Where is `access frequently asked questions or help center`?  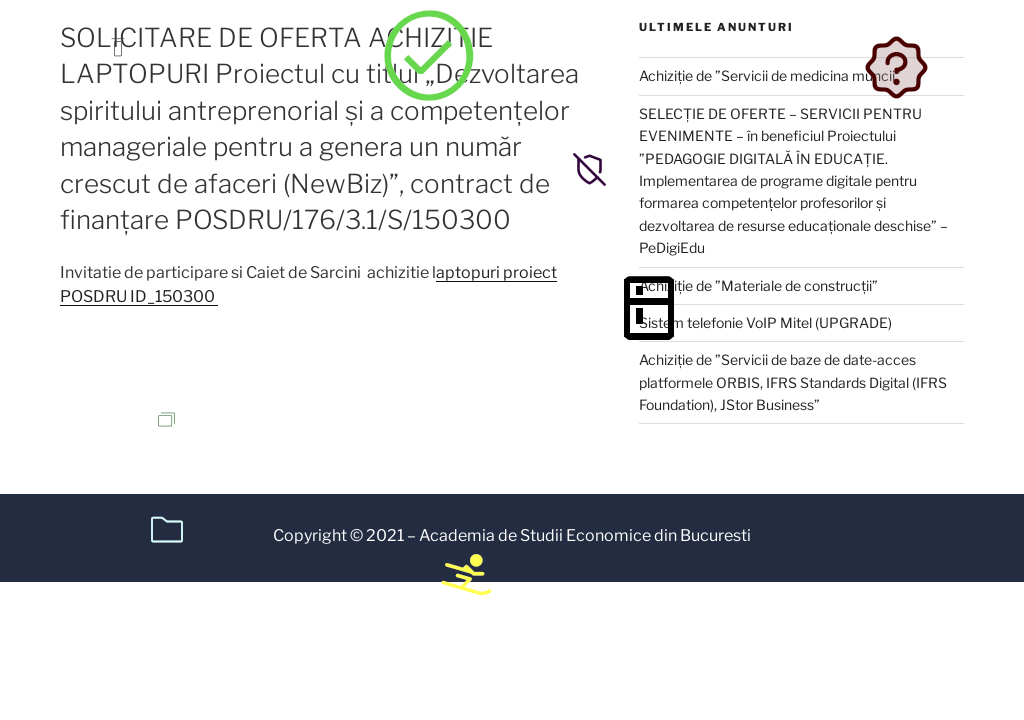
access frequently asked questions or help center is located at coordinates (896, 67).